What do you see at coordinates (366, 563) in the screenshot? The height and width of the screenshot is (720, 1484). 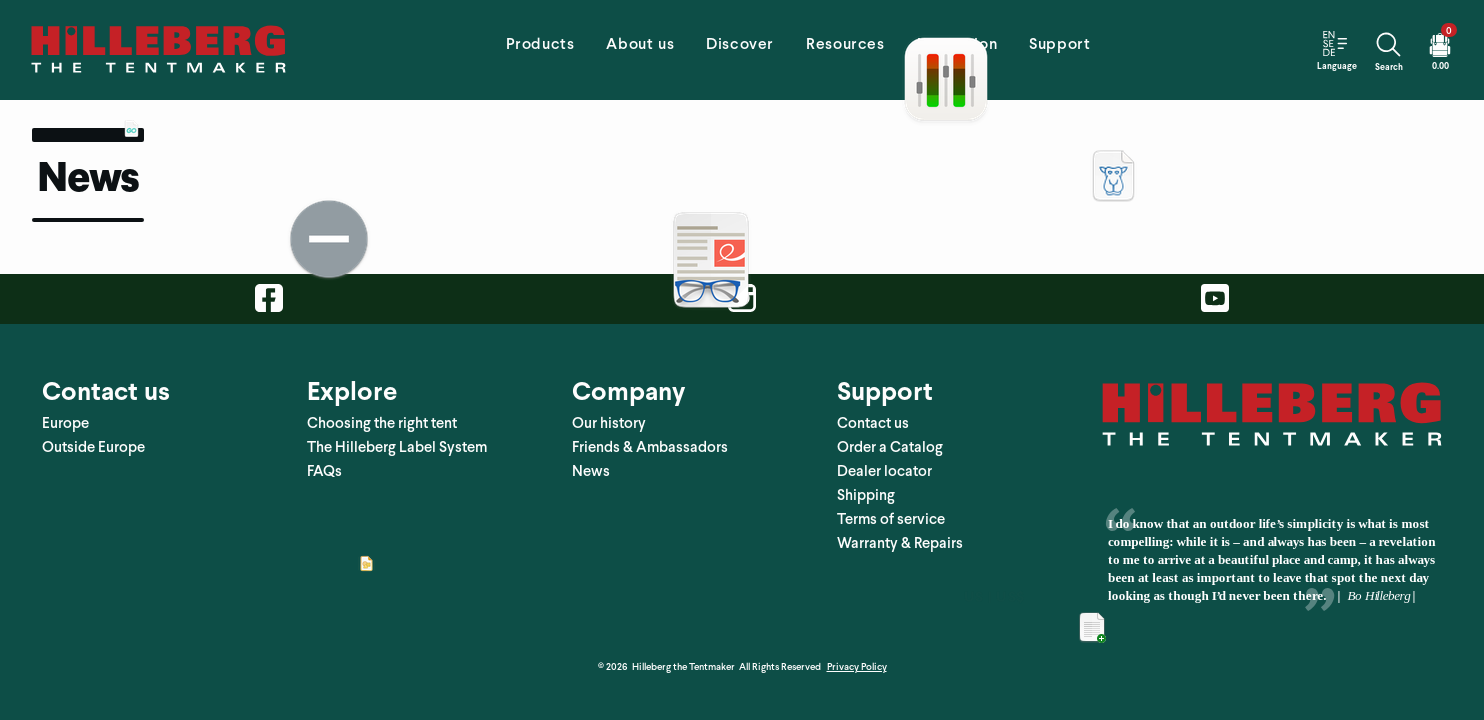 I see `libreoffice draw template file` at bounding box center [366, 563].